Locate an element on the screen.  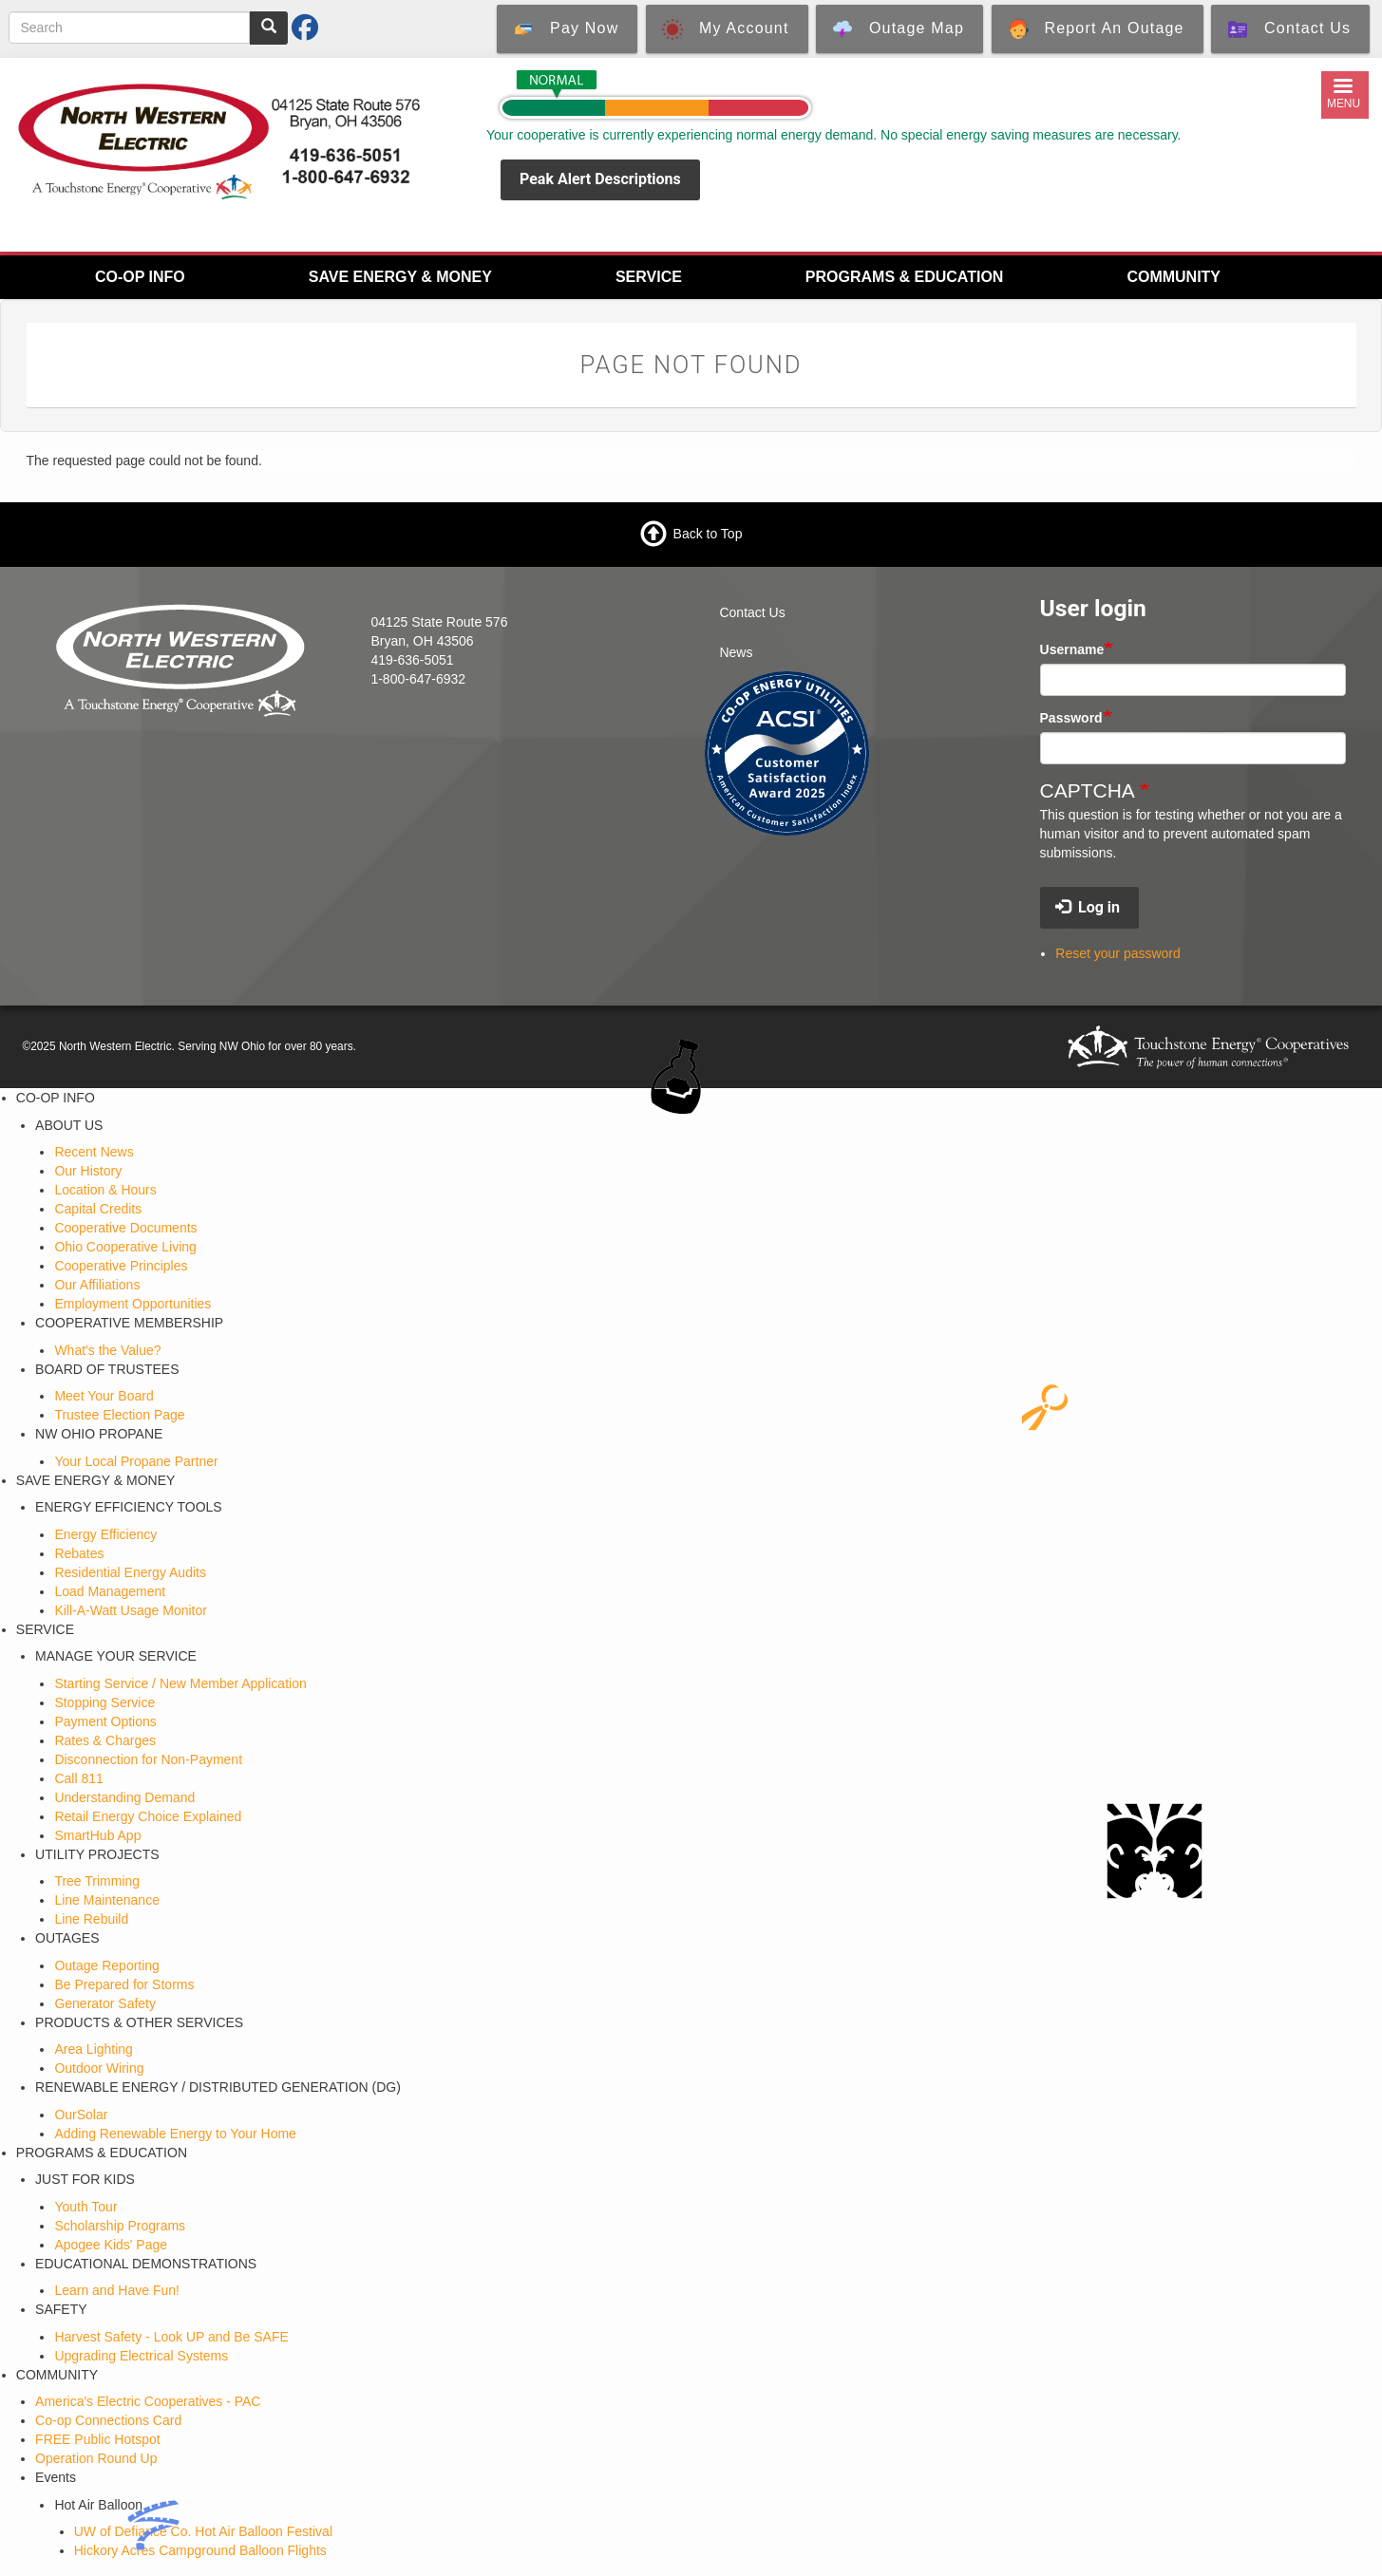
indicates a versus or battle mode is located at coordinates (1154, 1851).